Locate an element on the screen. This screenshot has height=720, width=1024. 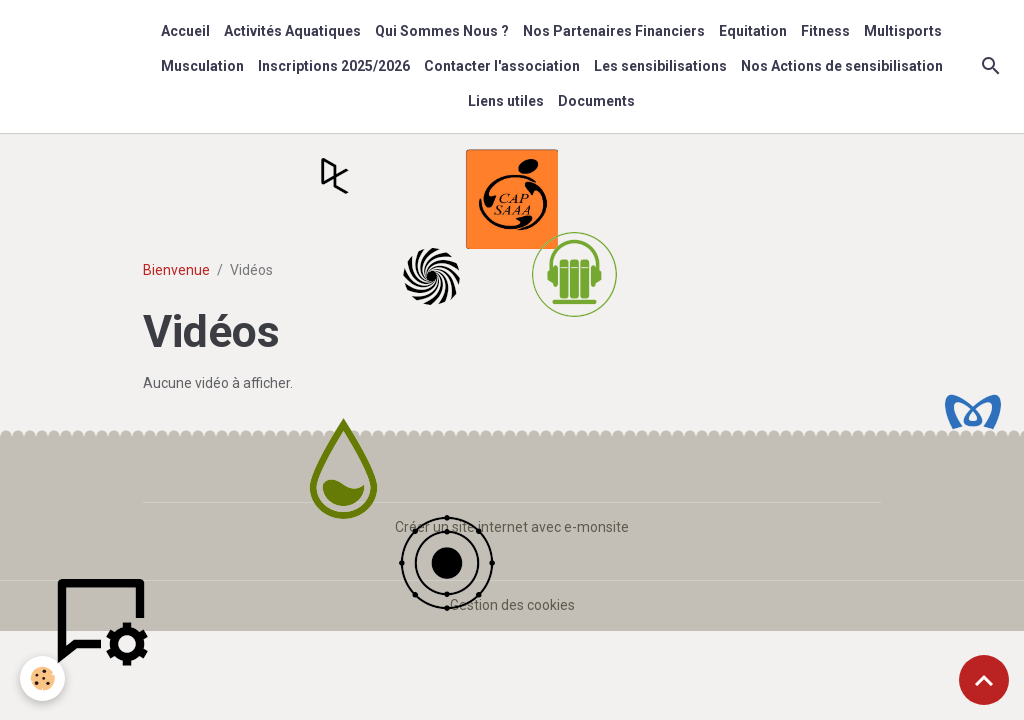
open the DataCamp app is located at coordinates (335, 176).